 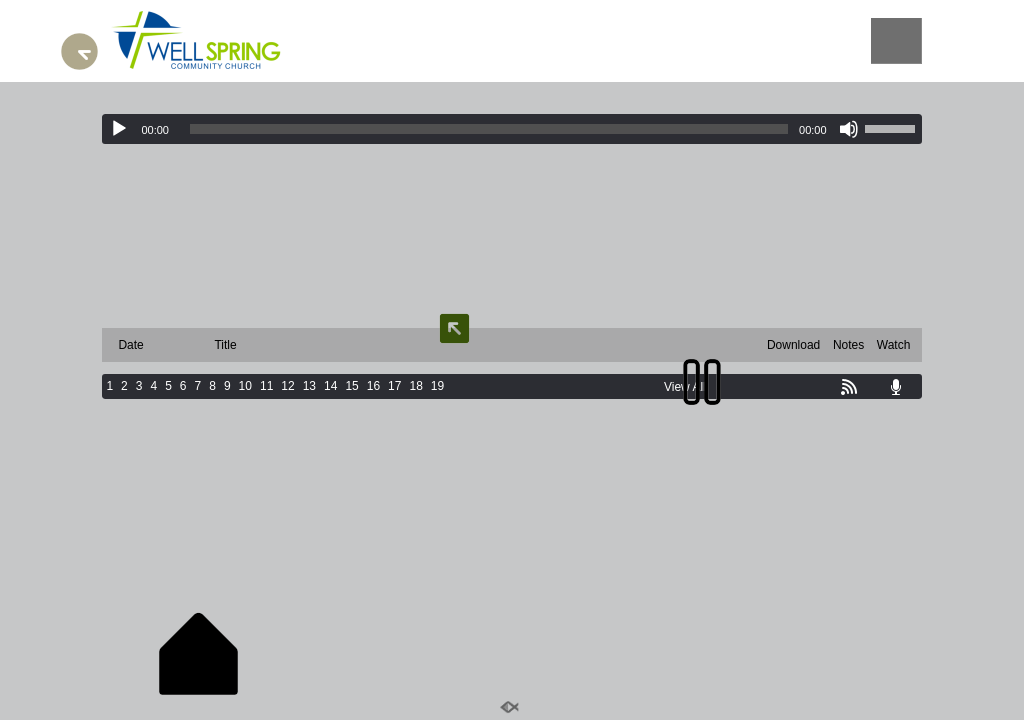 I want to click on navigate to home screen, so click(x=198, y=655).